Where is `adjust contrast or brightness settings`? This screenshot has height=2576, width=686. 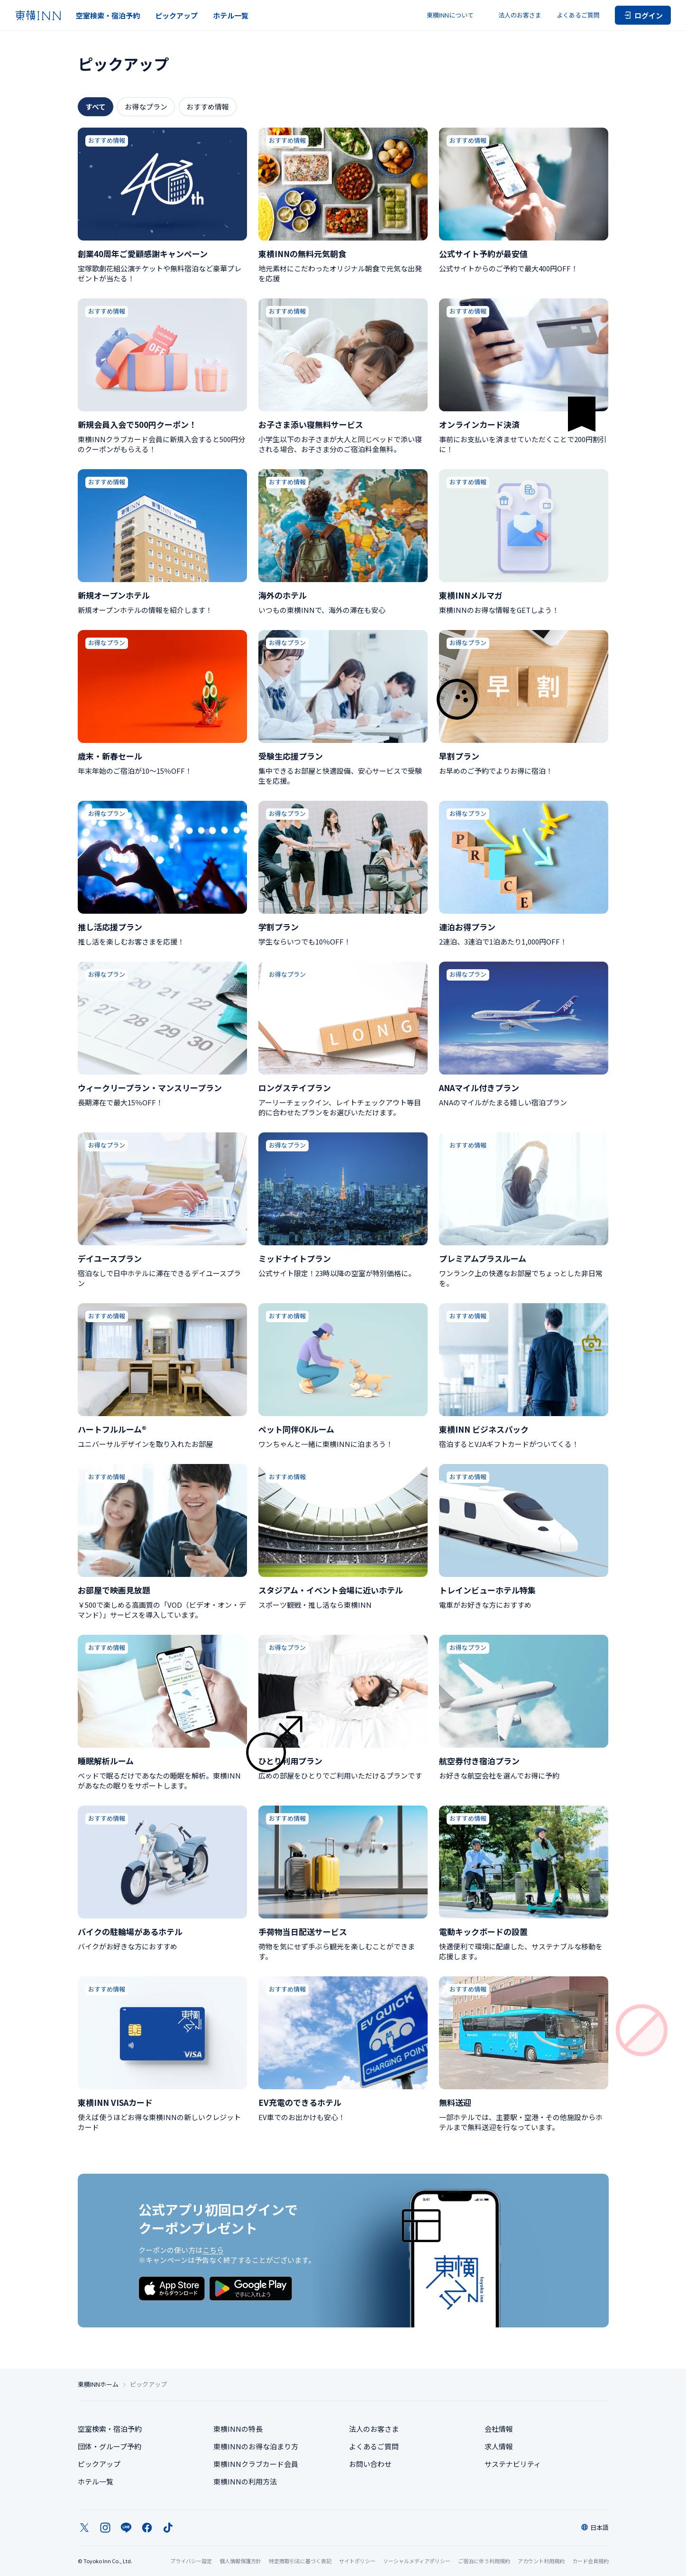 adjust contrast or brightness settings is located at coordinates (641, 2030).